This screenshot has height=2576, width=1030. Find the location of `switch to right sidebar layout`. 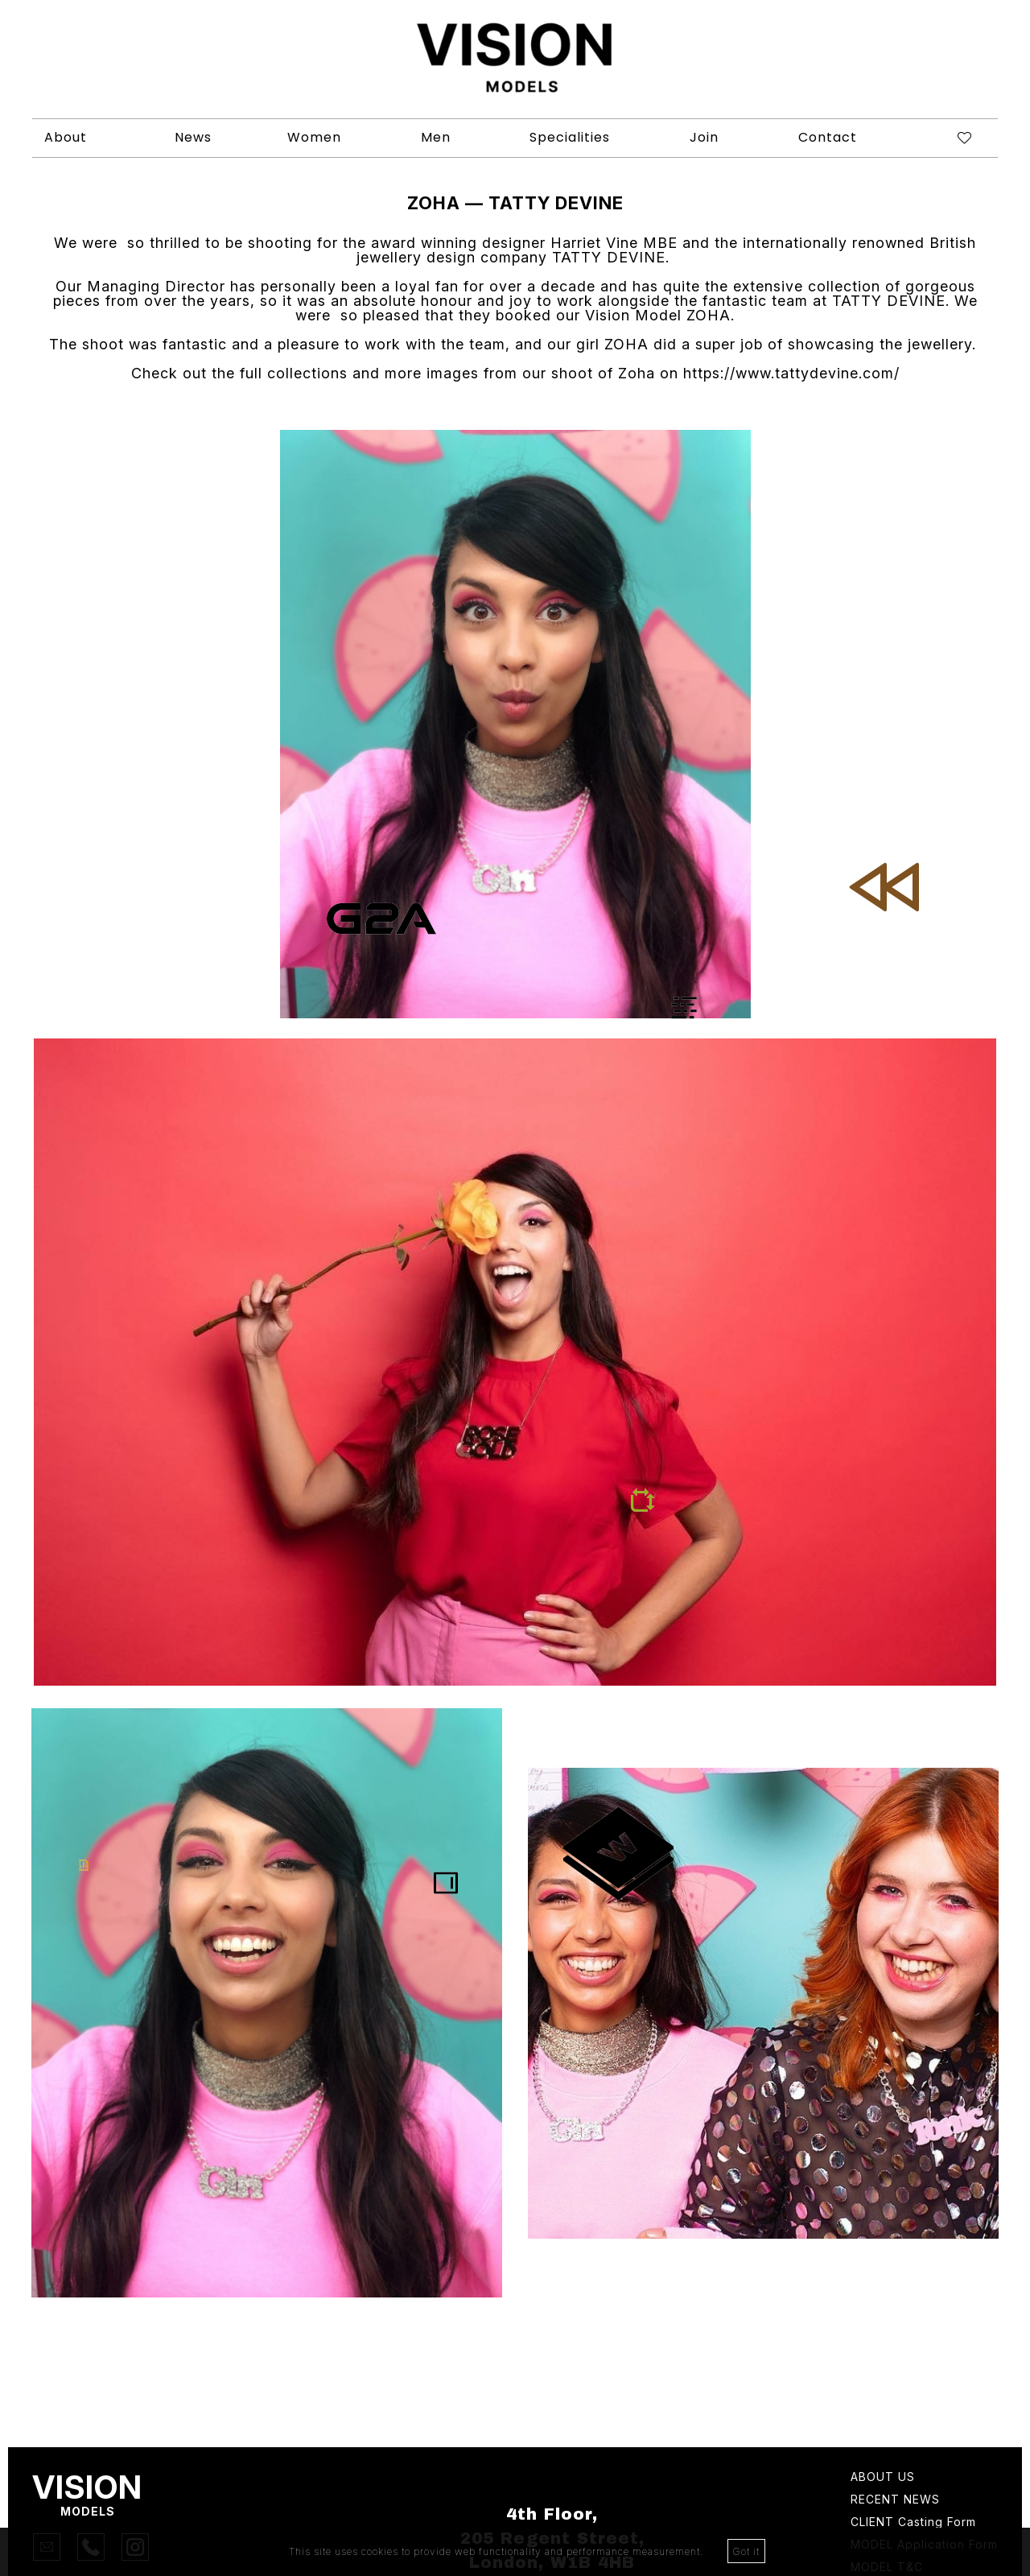

switch to right sidebar layout is located at coordinates (446, 1883).